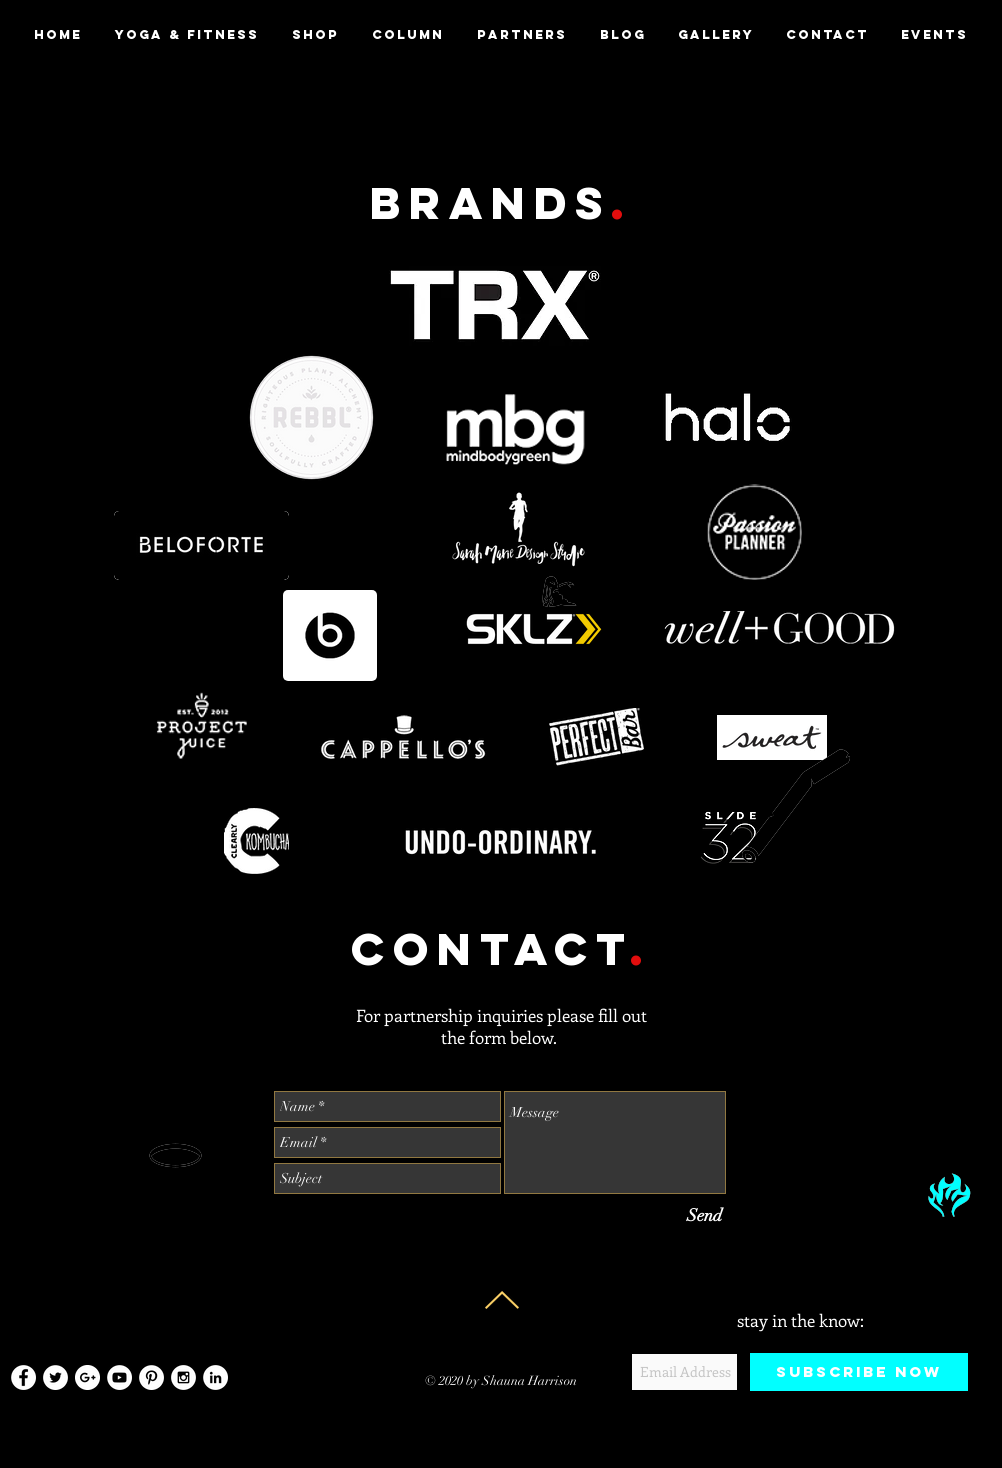 The image size is (1002, 1468). I want to click on select the lead pipe weapon in a mystery or detective game, so click(796, 806).